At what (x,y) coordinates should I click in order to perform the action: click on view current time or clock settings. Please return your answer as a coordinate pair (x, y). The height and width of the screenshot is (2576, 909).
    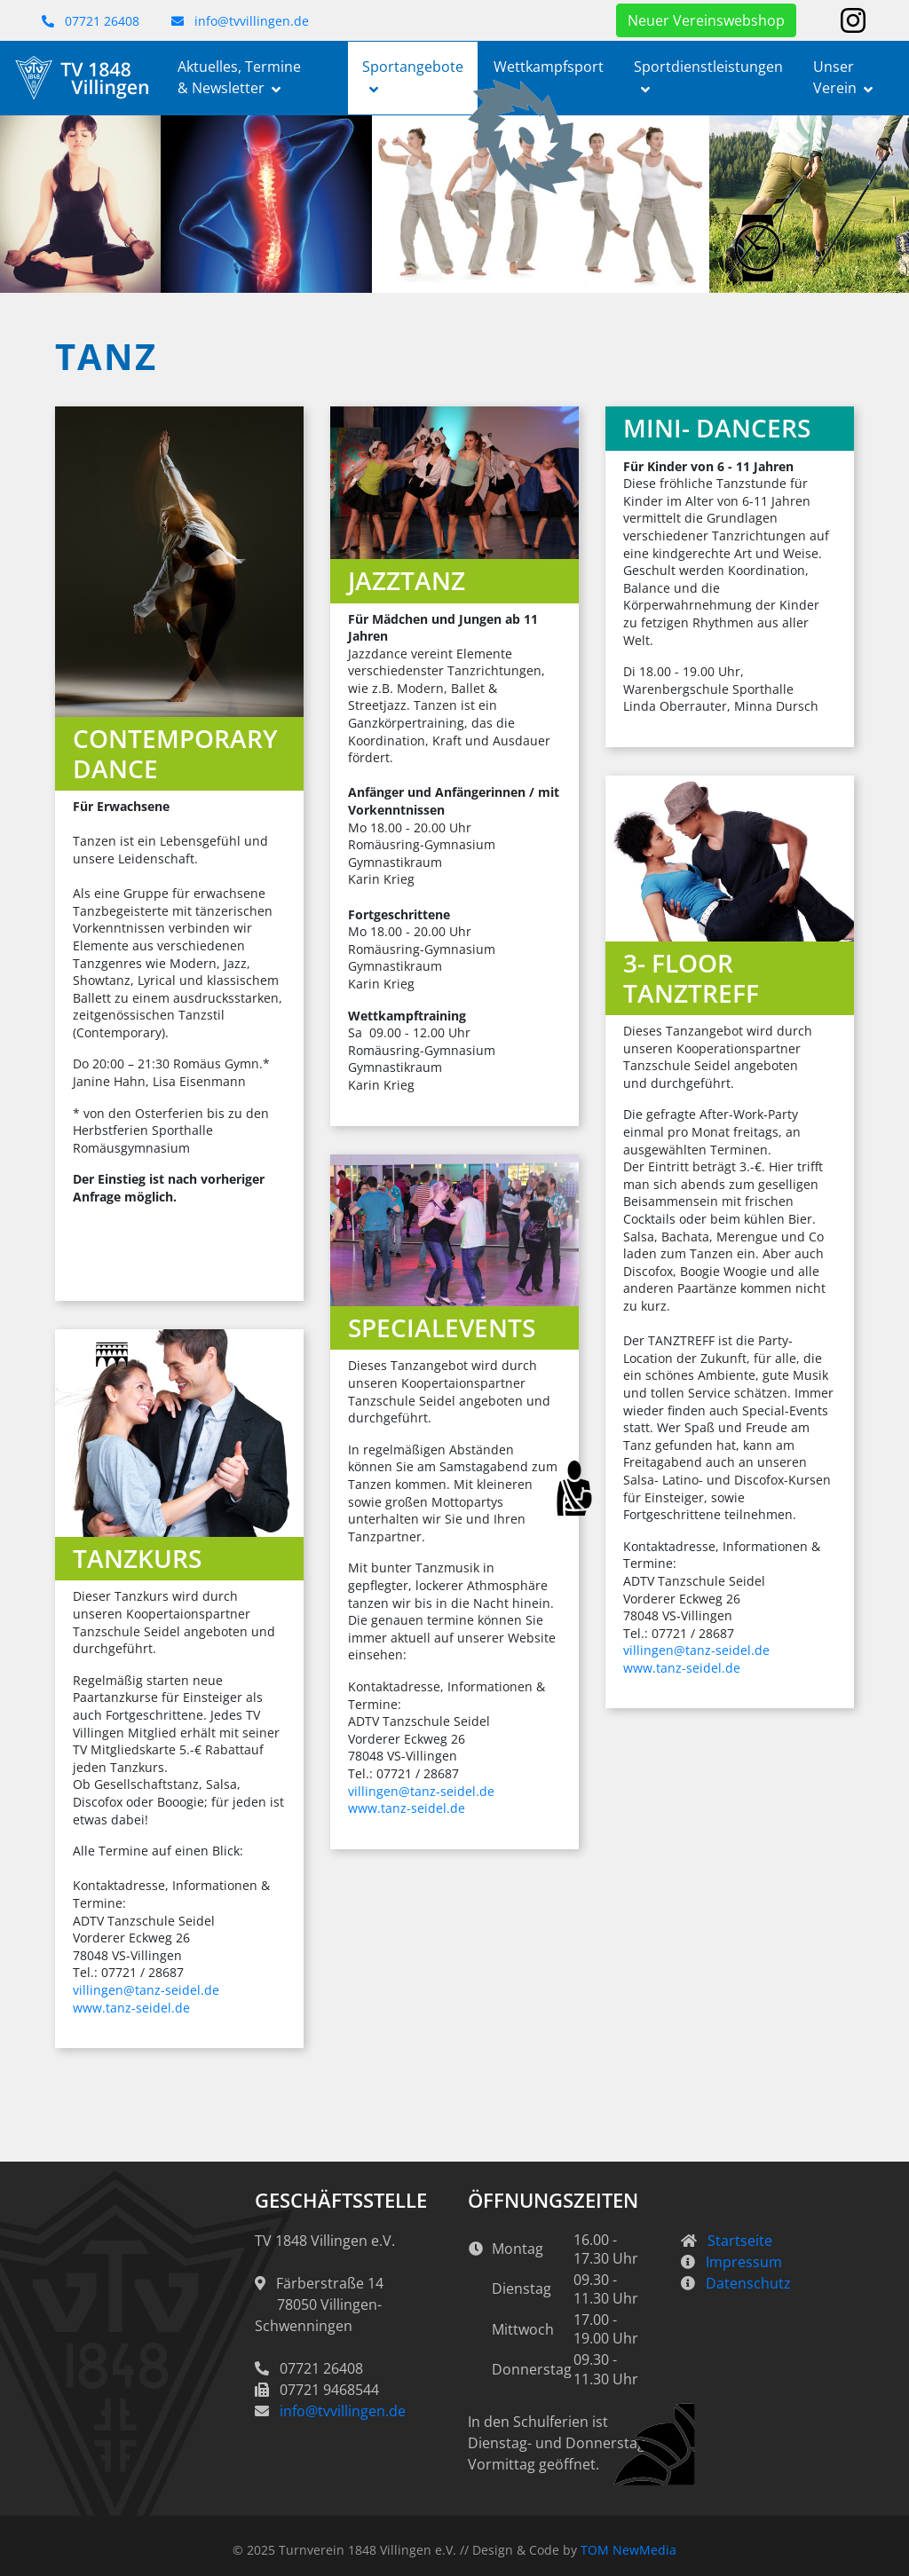
    Looking at the image, I should click on (757, 248).